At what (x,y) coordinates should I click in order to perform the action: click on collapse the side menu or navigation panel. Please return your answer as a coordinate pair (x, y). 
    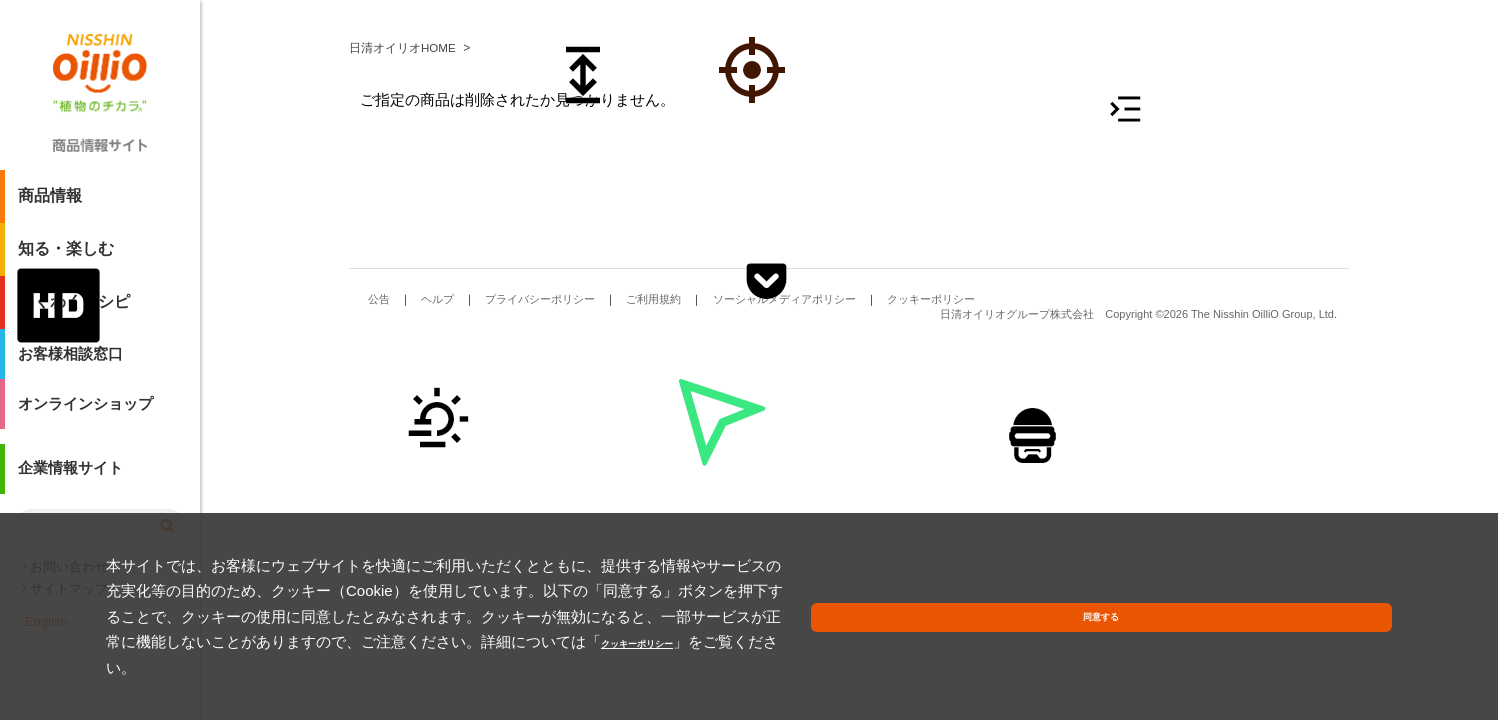
    Looking at the image, I should click on (1126, 109).